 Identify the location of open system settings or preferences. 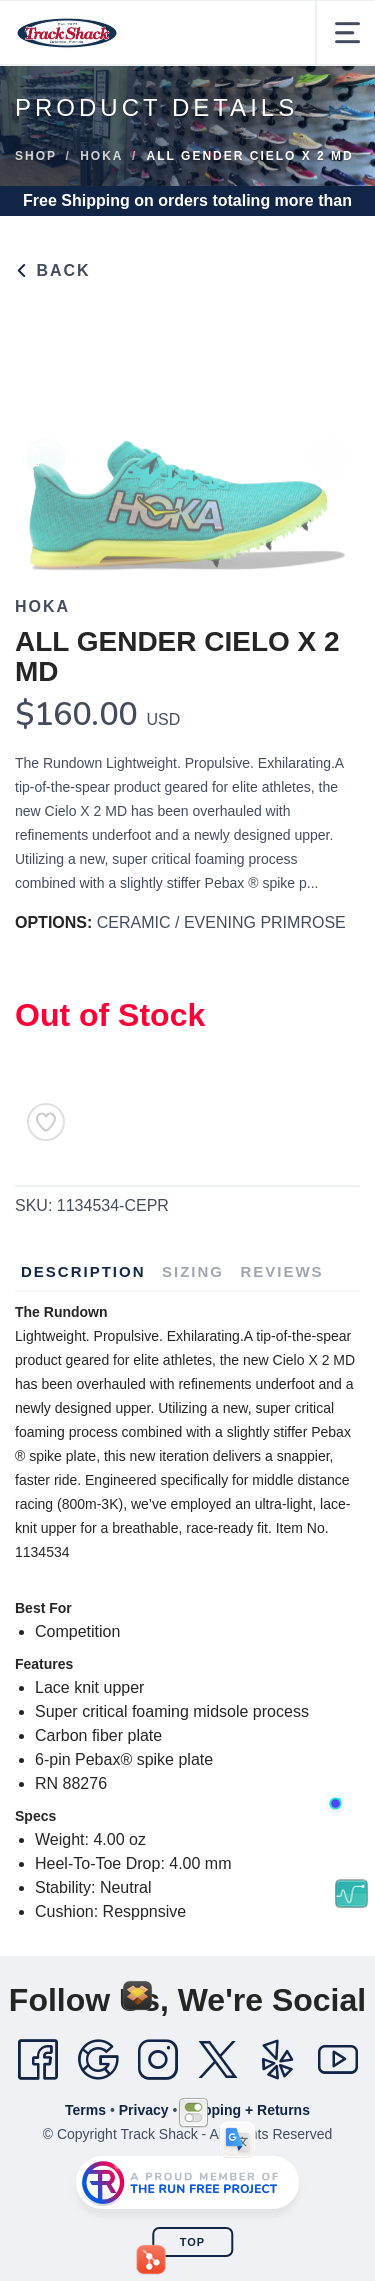
(193, 2112).